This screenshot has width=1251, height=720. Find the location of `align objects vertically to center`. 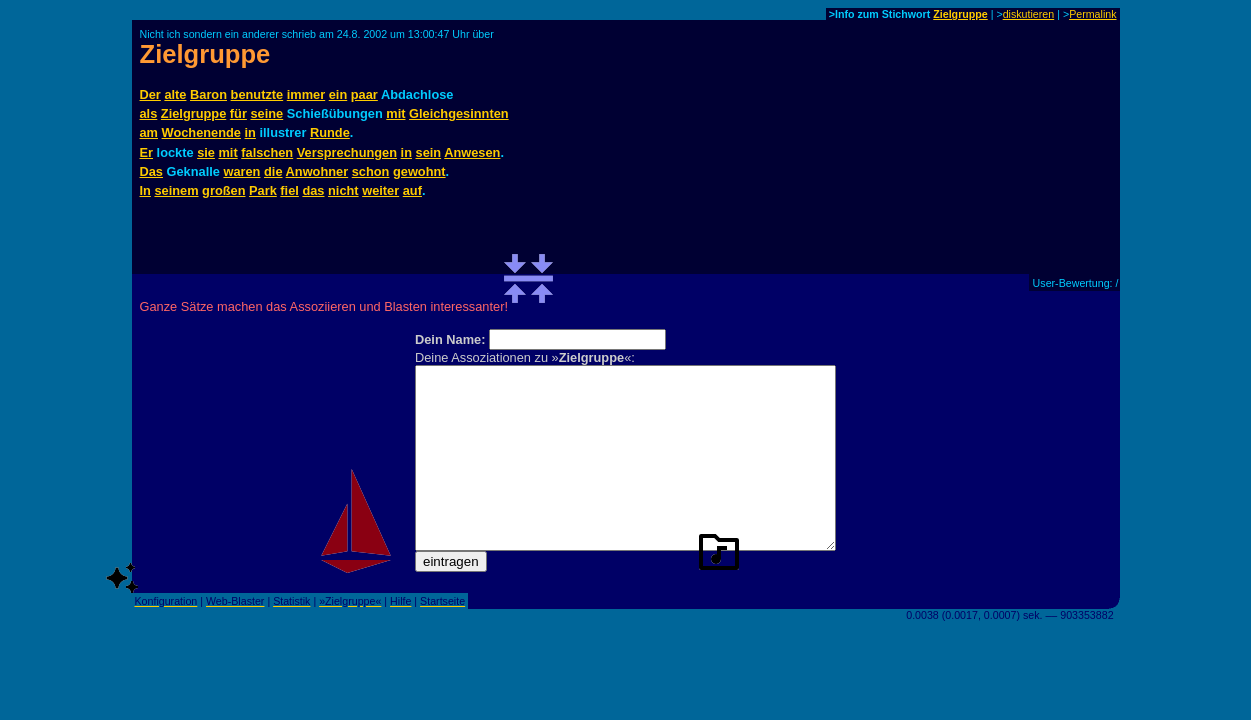

align objects vertically to center is located at coordinates (528, 278).